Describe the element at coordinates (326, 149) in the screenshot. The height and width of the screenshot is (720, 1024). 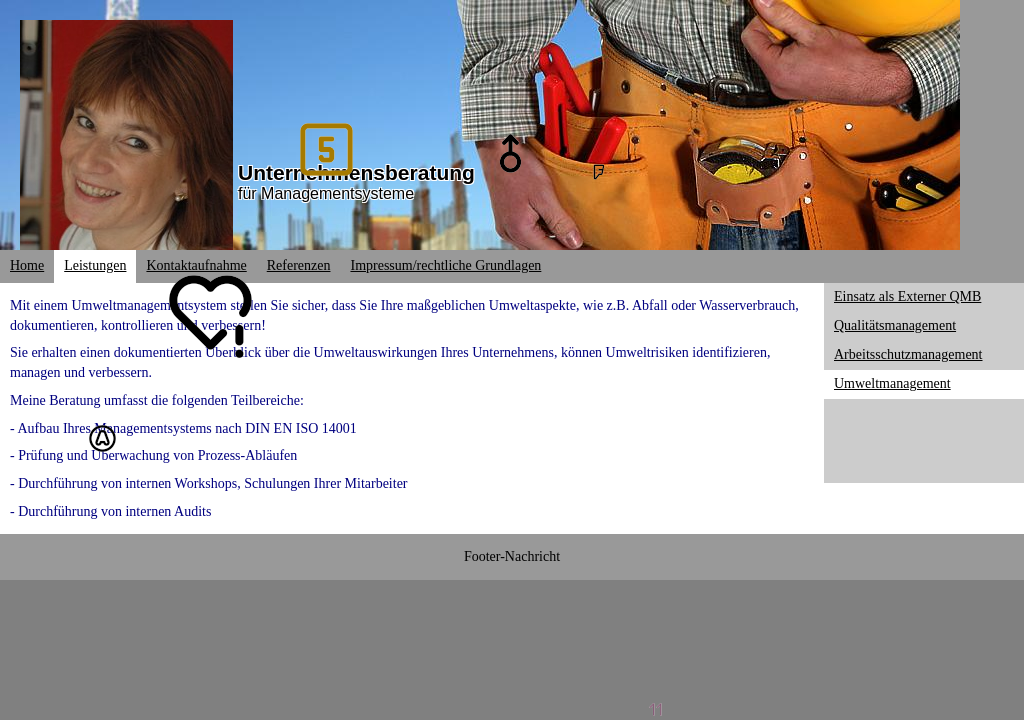
I see `select or navigate to item number 5` at that location.